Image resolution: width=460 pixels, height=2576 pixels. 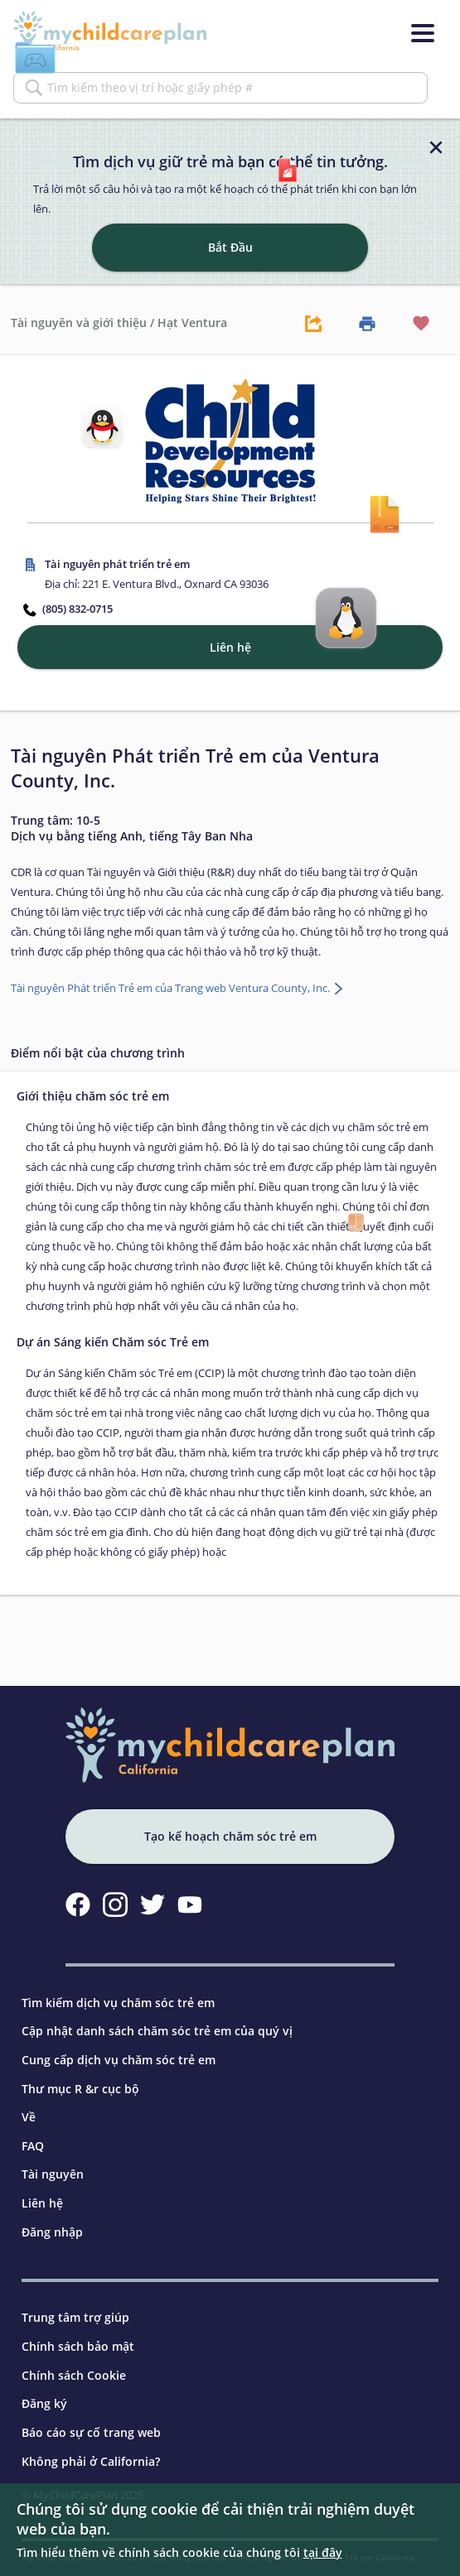 I want to click on a ruby programming language file, so click(x=288, y=171).